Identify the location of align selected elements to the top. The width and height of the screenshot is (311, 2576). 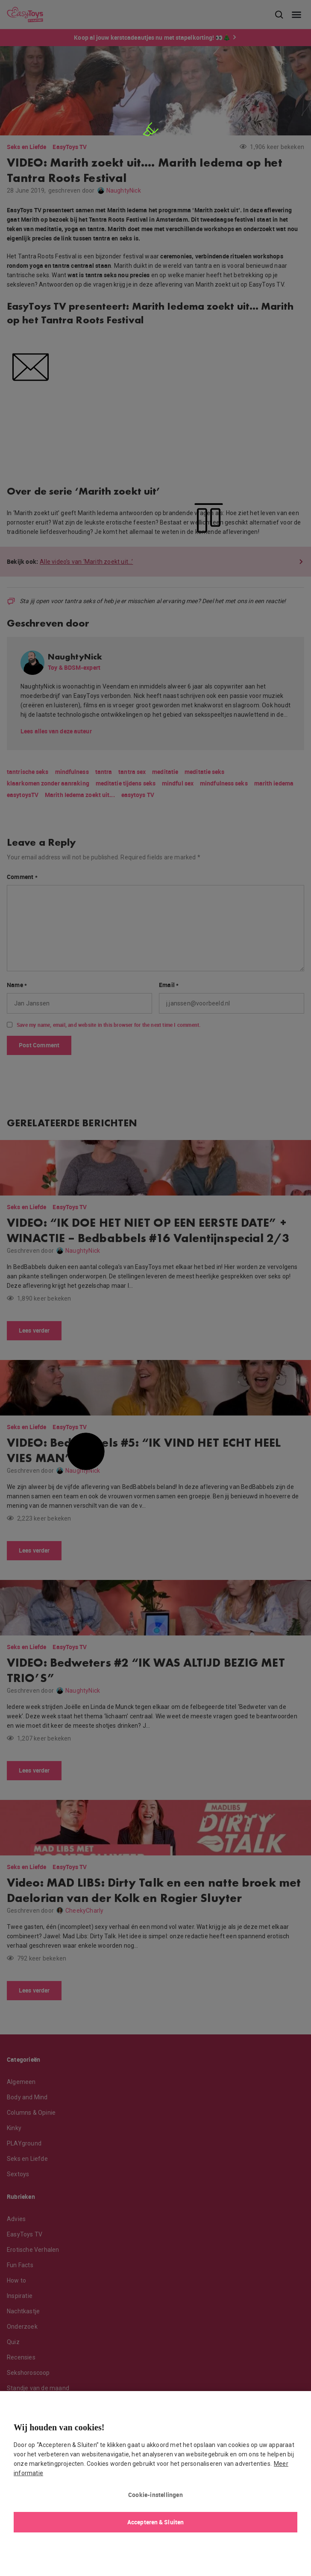
(208, 517).